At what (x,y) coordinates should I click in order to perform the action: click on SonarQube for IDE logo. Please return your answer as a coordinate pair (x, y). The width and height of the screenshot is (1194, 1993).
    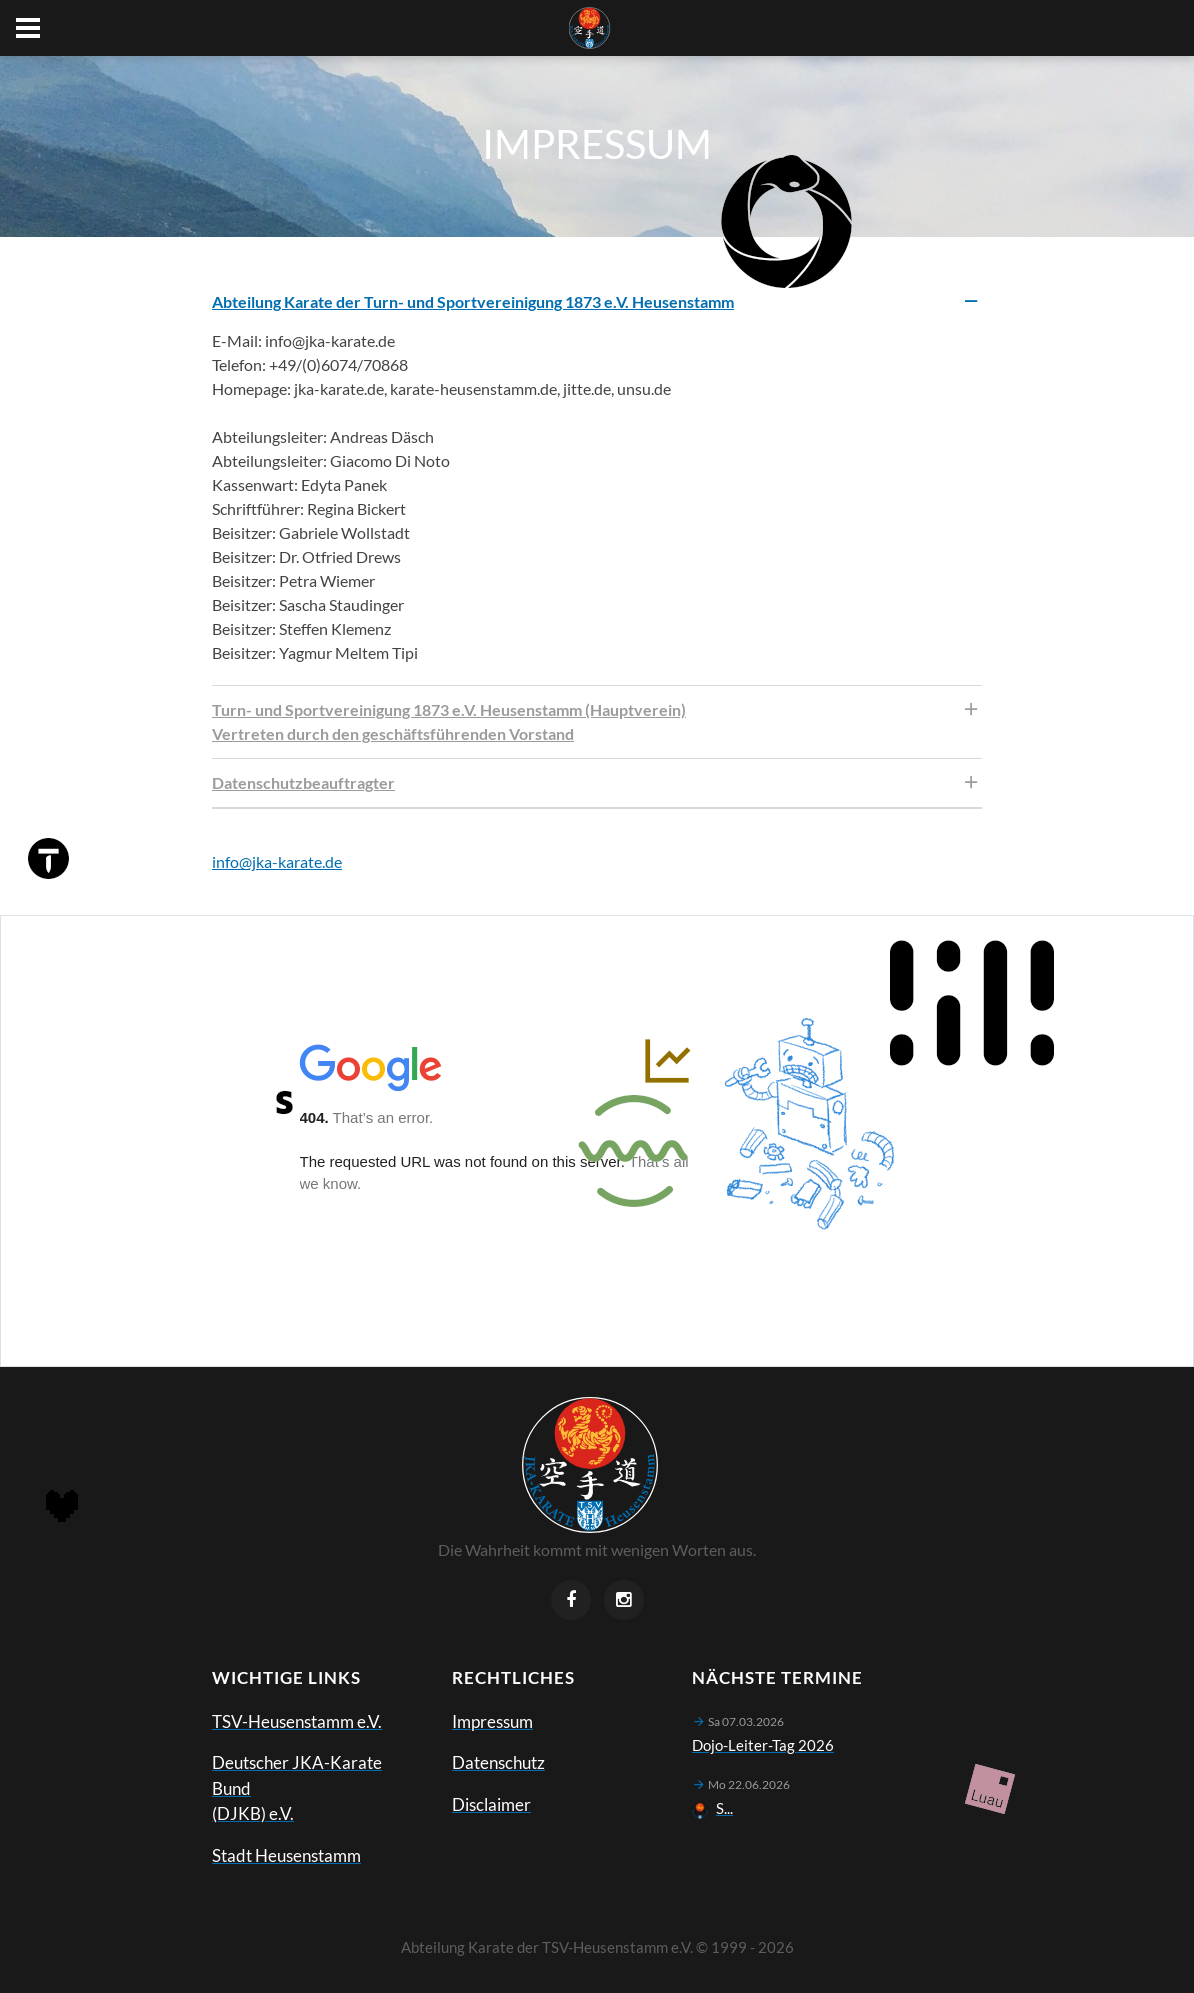
    Looking at the image, I should click on (633, 1151).